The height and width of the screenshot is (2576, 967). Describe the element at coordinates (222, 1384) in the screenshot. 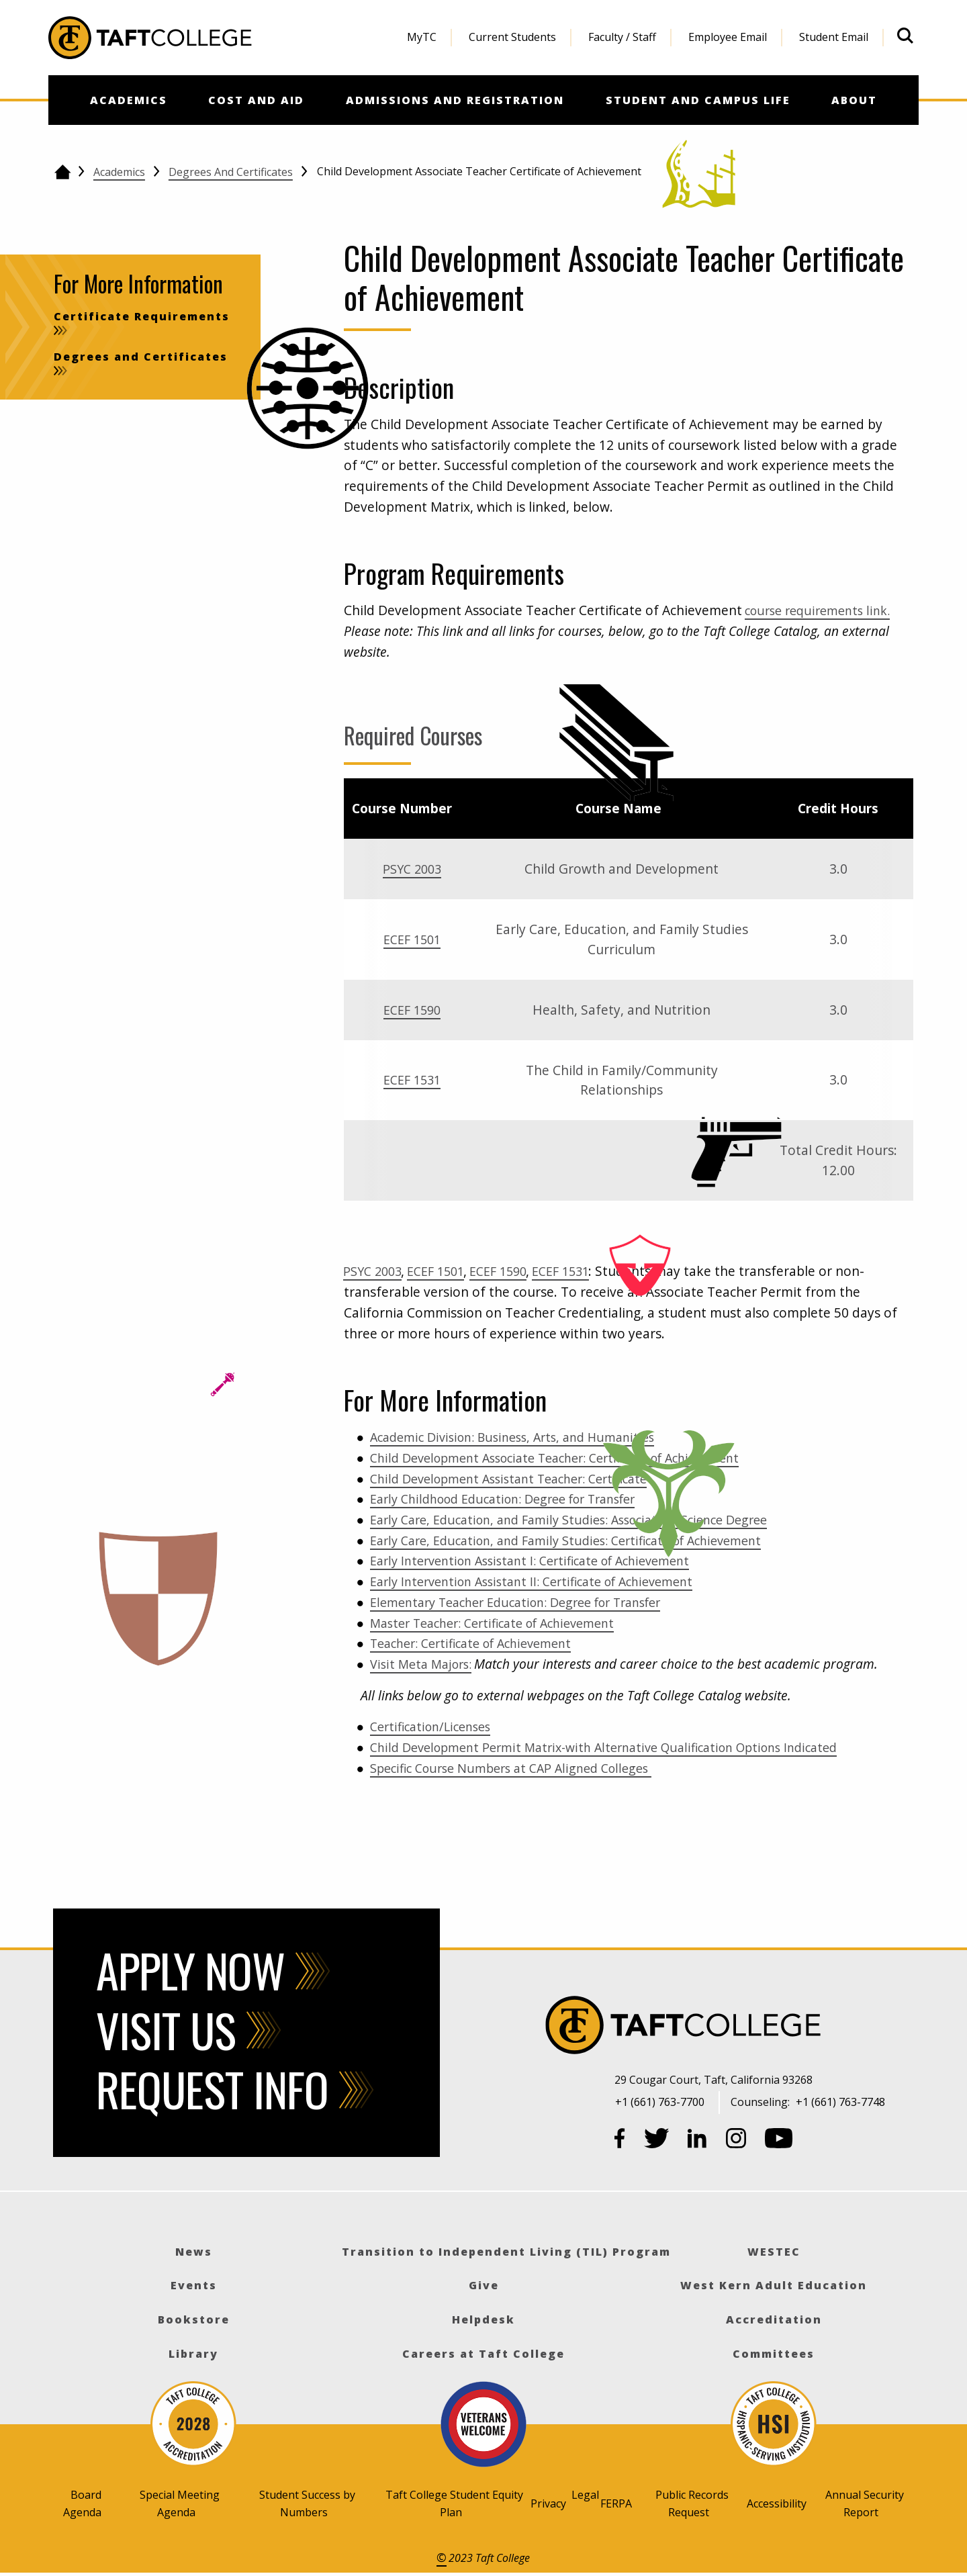

I see `select holy water sprinkler item` at that location.